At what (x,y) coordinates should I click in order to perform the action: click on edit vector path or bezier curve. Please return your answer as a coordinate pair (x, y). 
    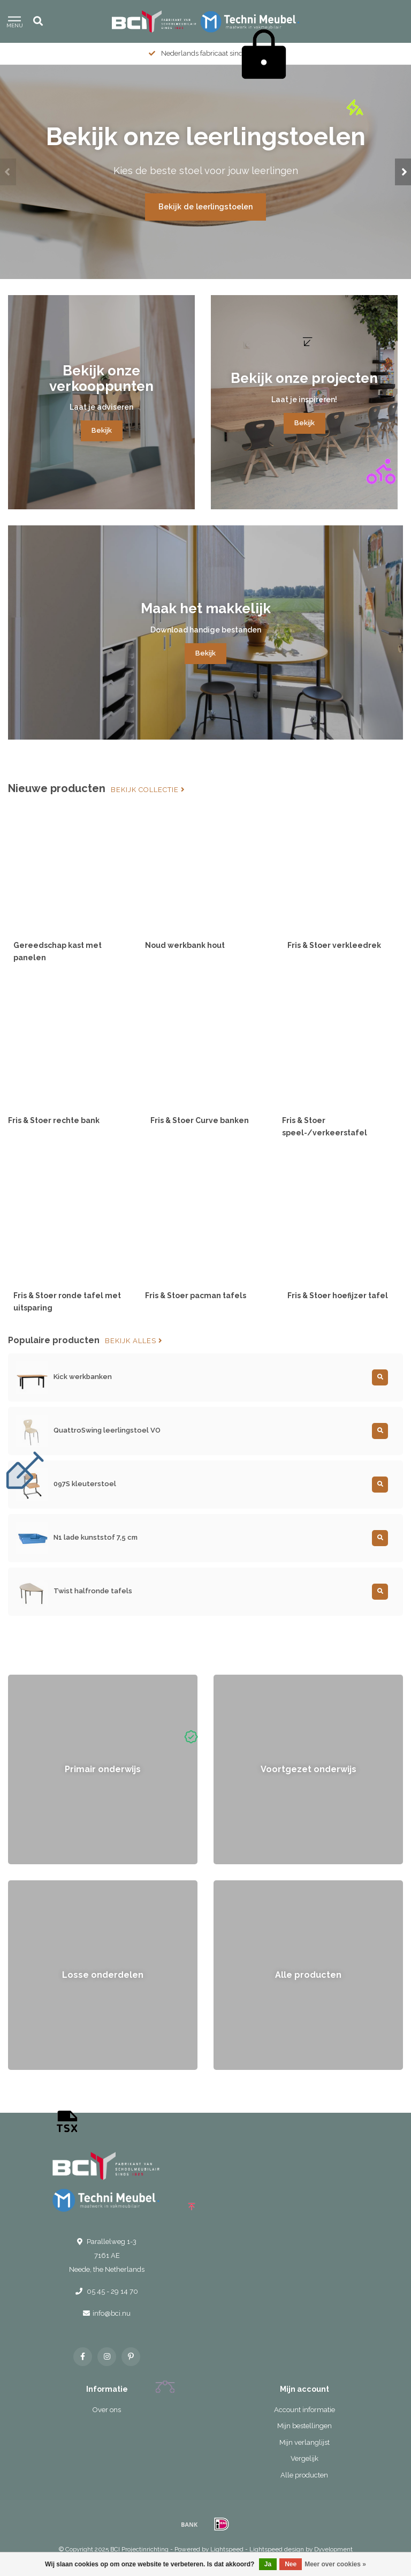
    Looking at the image, I should click on (165, 2386).